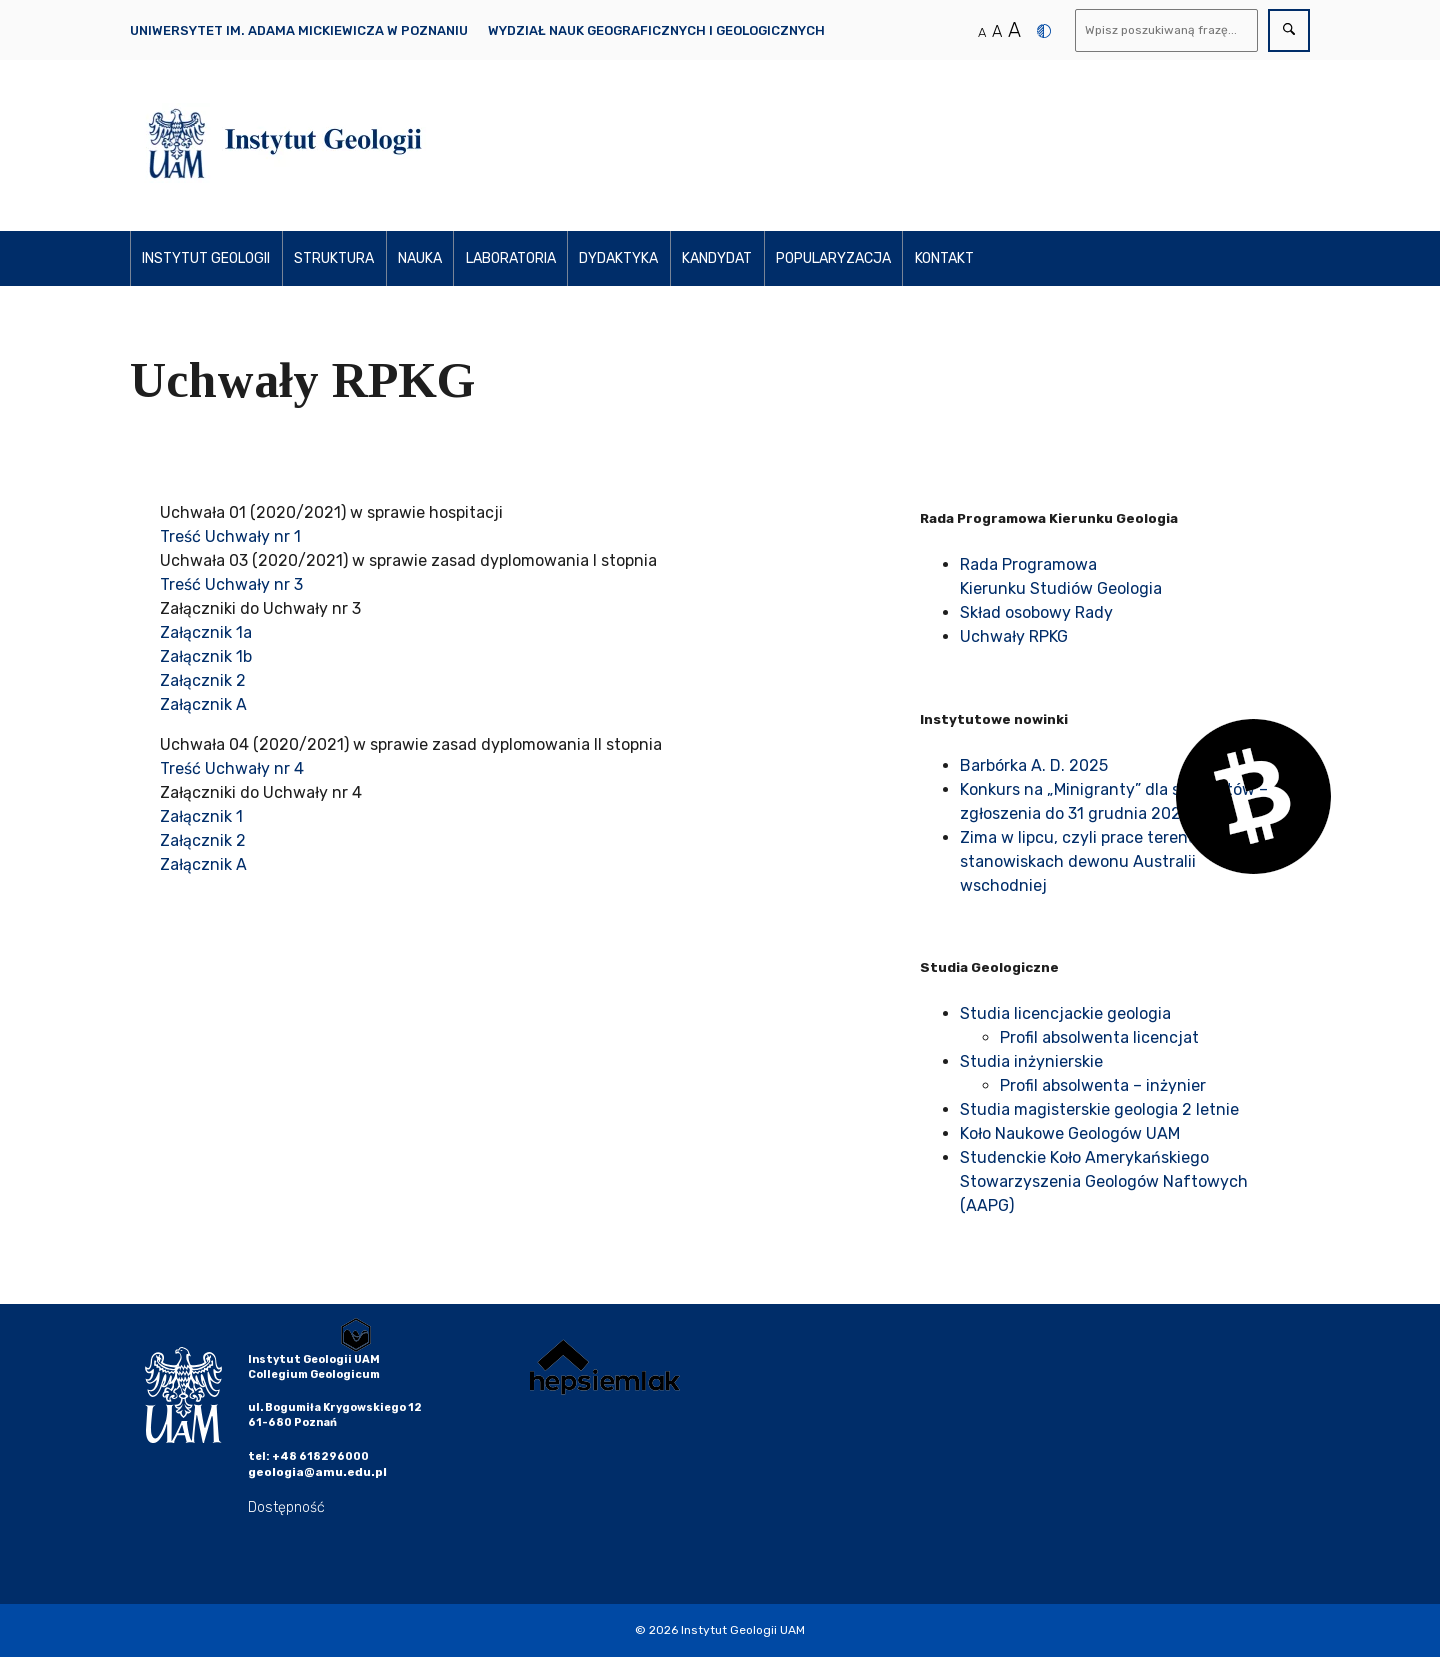 This screenshot has width=1440, height=1657. I want to click on bitcoin cash cryptocurrency logo, so click(1253, 796).